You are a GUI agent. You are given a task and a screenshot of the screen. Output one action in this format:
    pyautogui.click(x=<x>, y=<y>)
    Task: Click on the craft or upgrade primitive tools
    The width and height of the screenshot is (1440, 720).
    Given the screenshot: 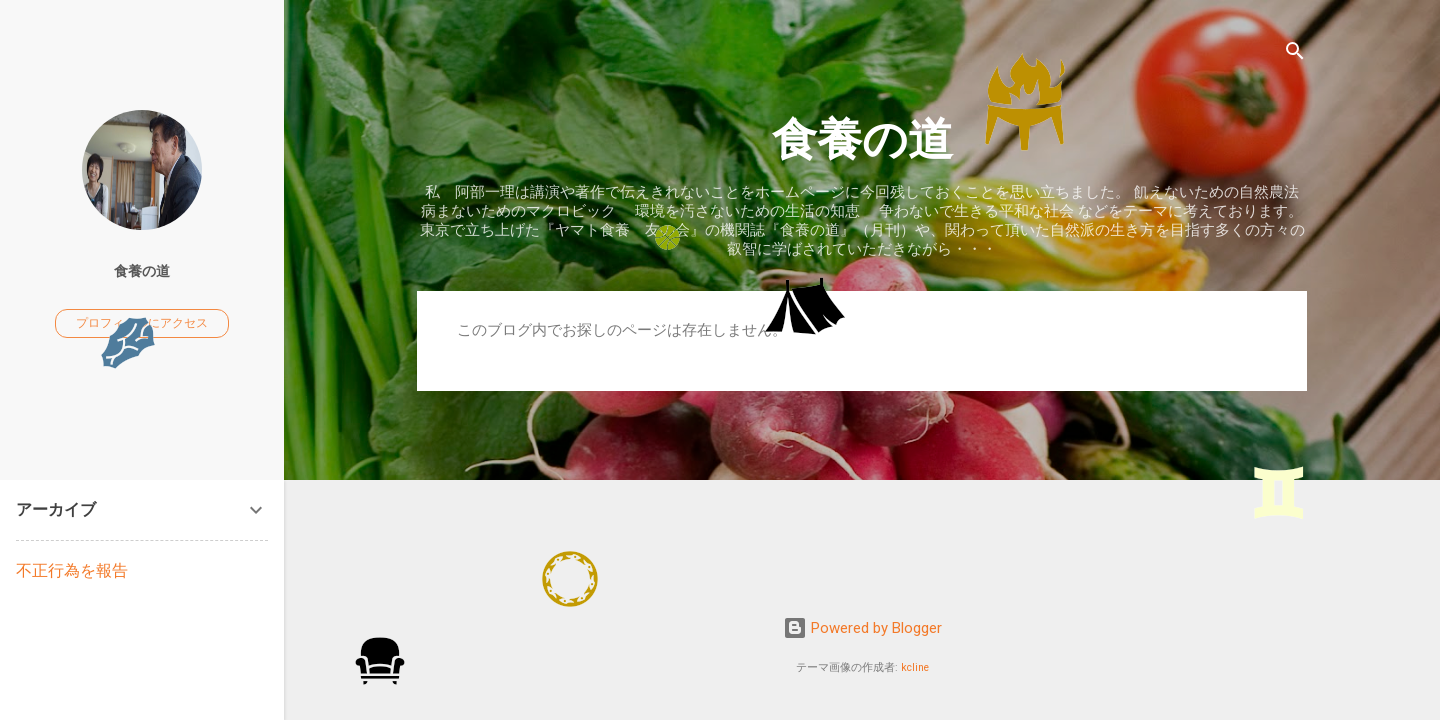 What is the action you would take?
    pyautogui.click(x=128, y=343)
    